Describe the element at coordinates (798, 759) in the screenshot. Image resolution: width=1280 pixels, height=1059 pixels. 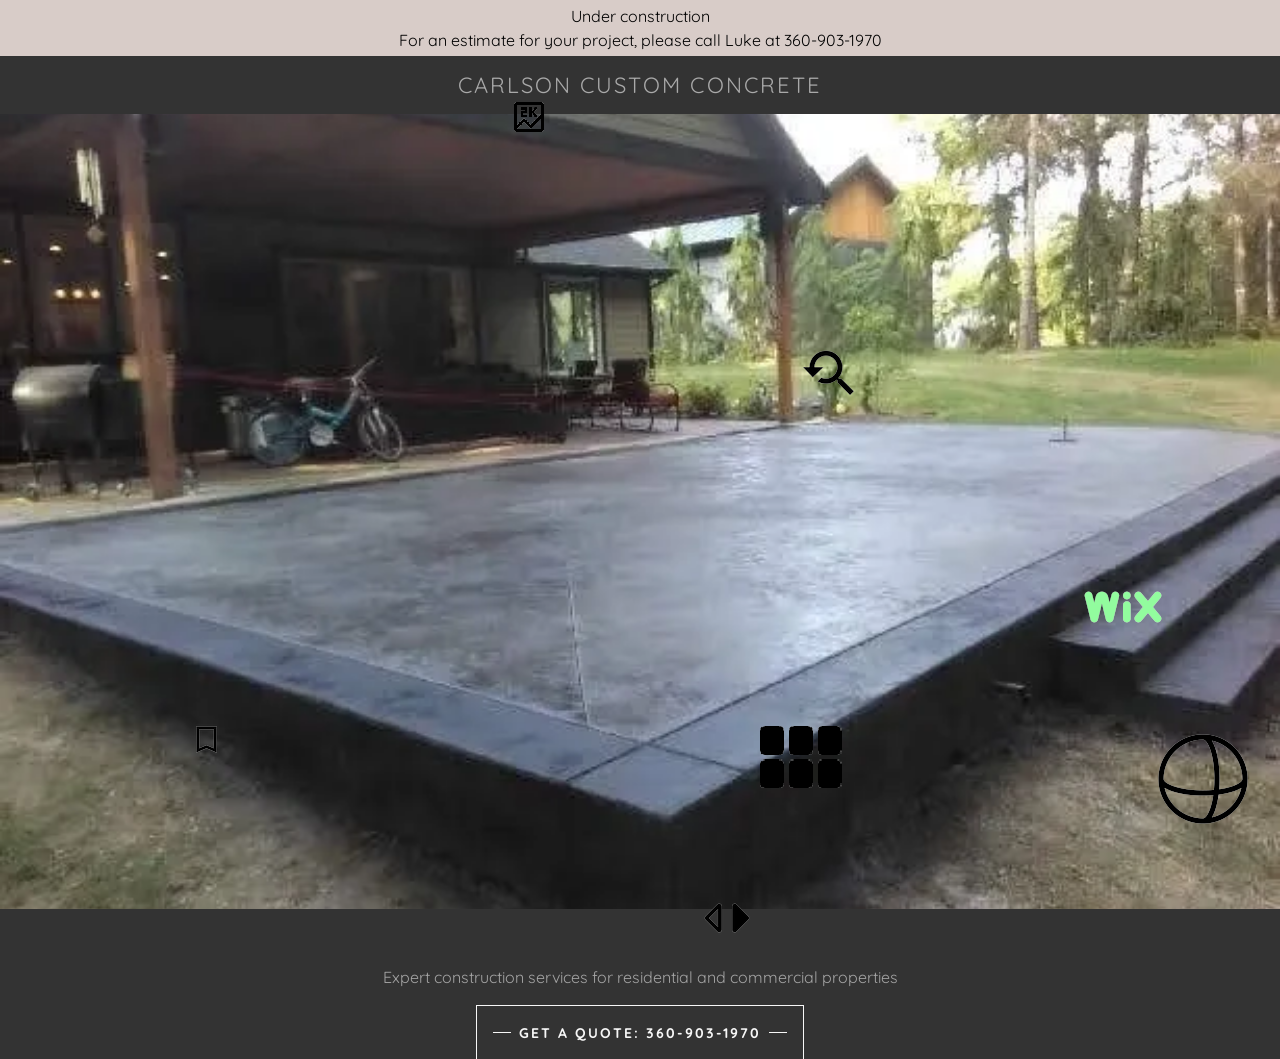
I see `switch to grid view` at that location.